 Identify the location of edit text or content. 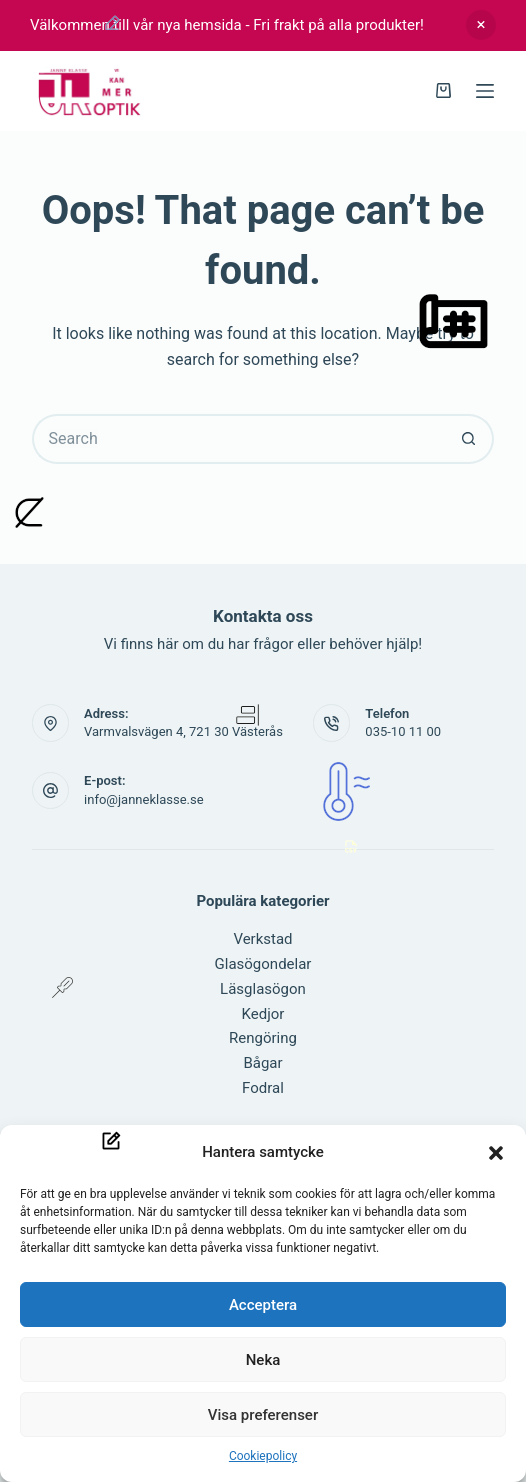
(112, 23).